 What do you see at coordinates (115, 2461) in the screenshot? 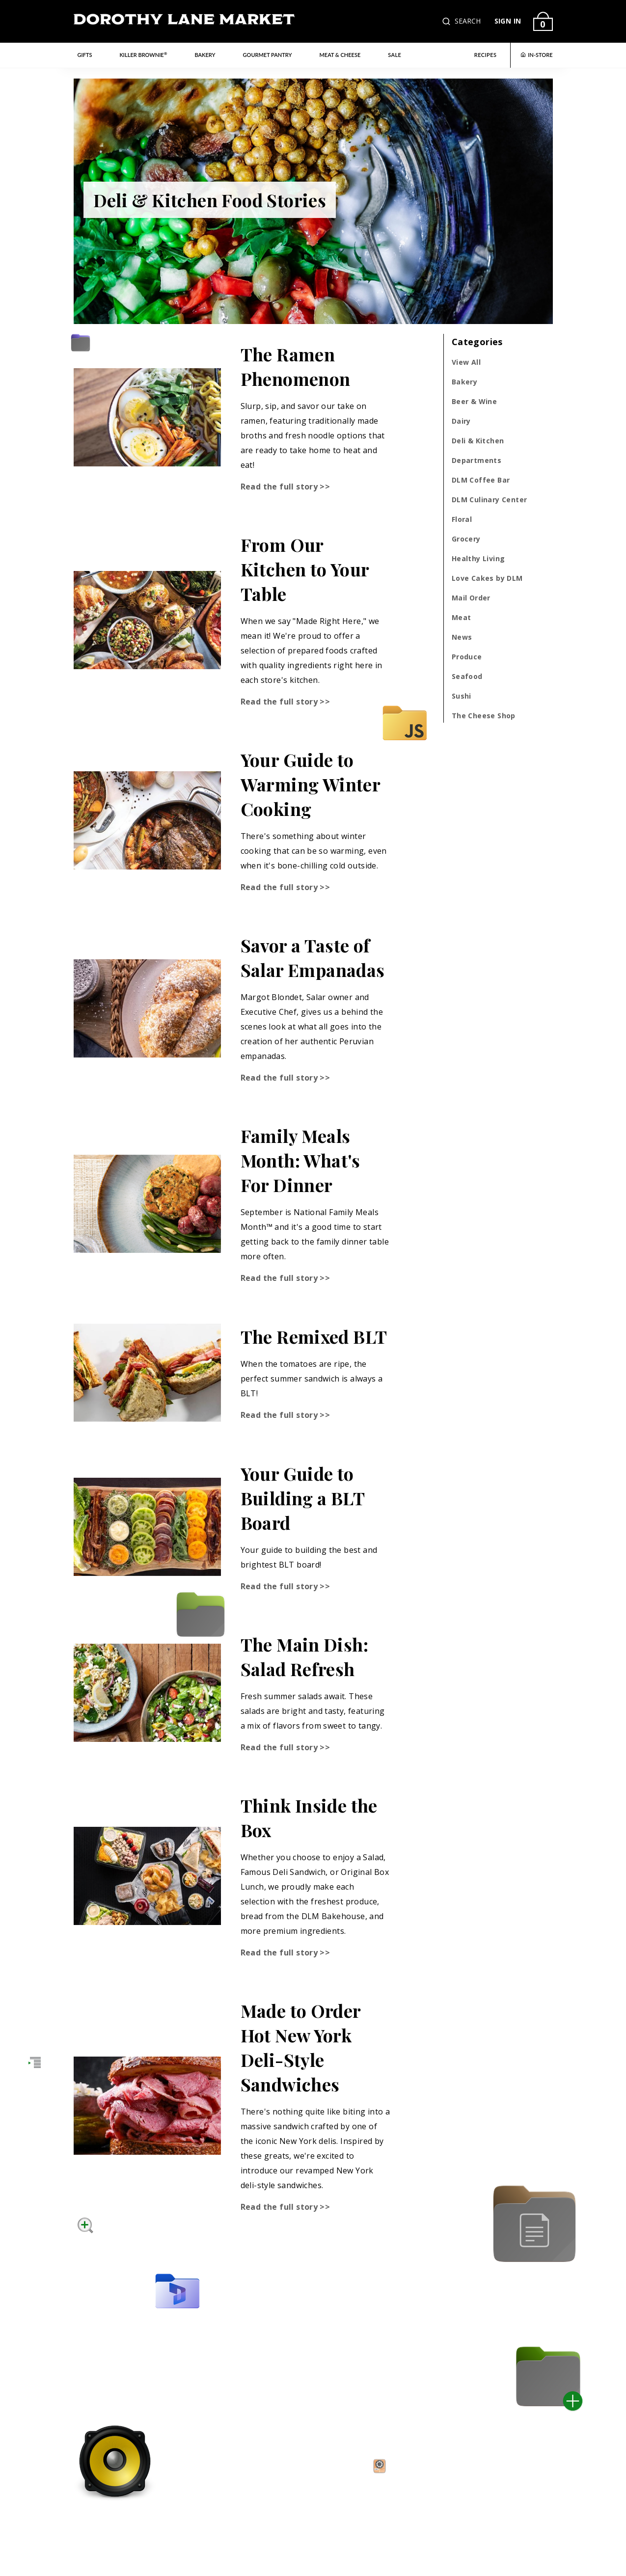
I see `adjust speaker or audio output settings` at bounding box center [115, 2461].